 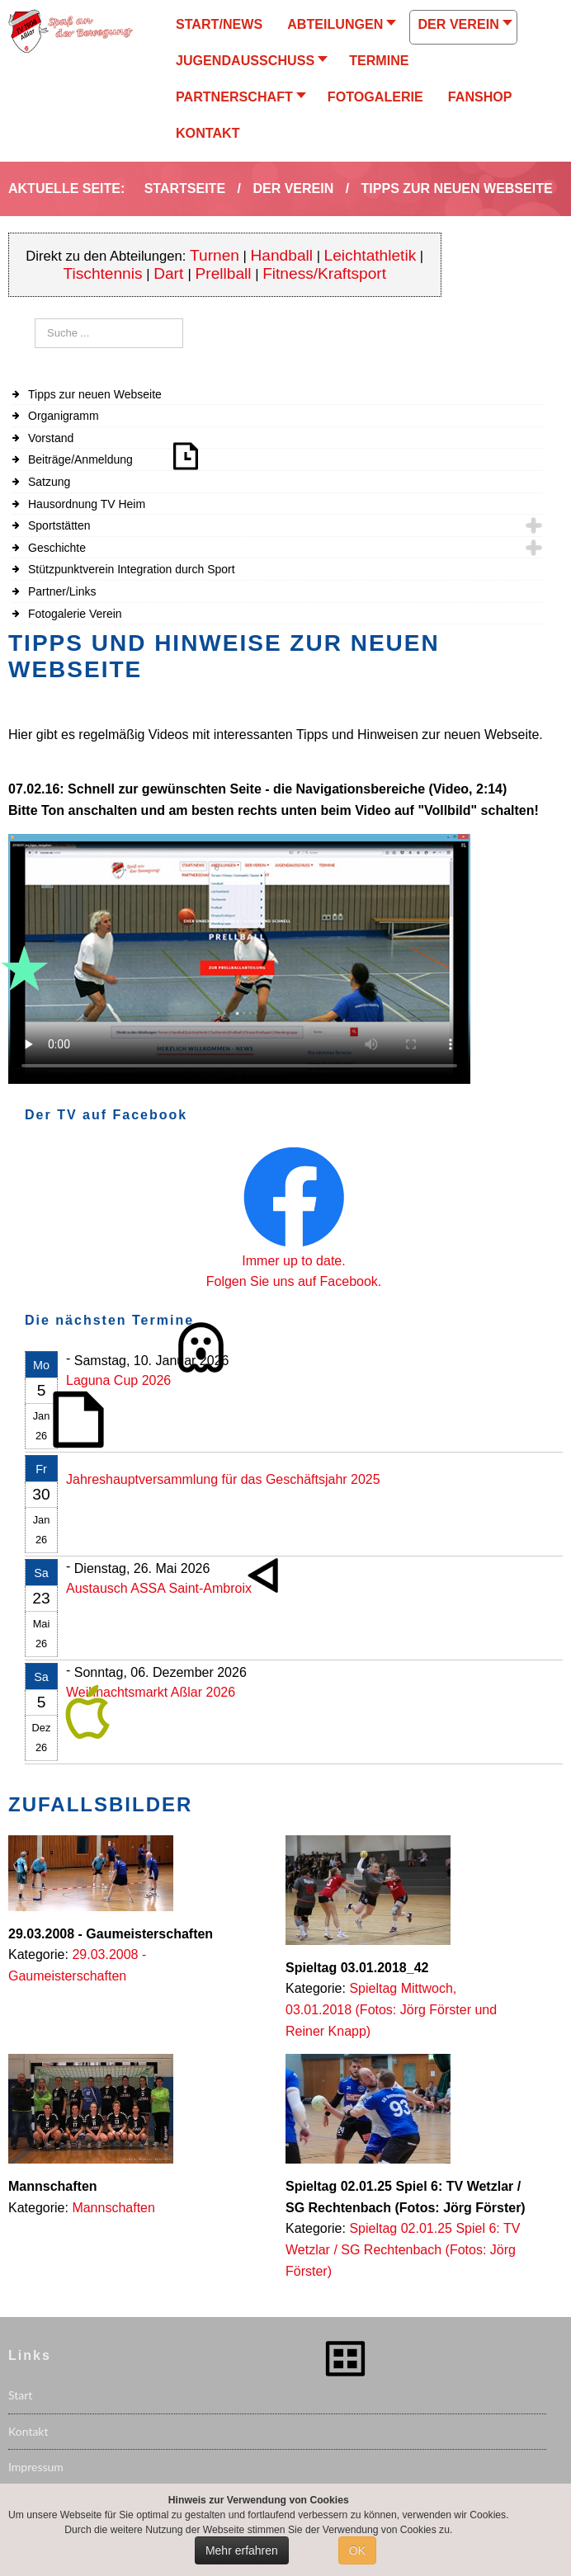 What do you see at coordinates (24, 968) in the screenshot?
I see `visit ReverbNation profile or website` at bounding box center [24, 968].